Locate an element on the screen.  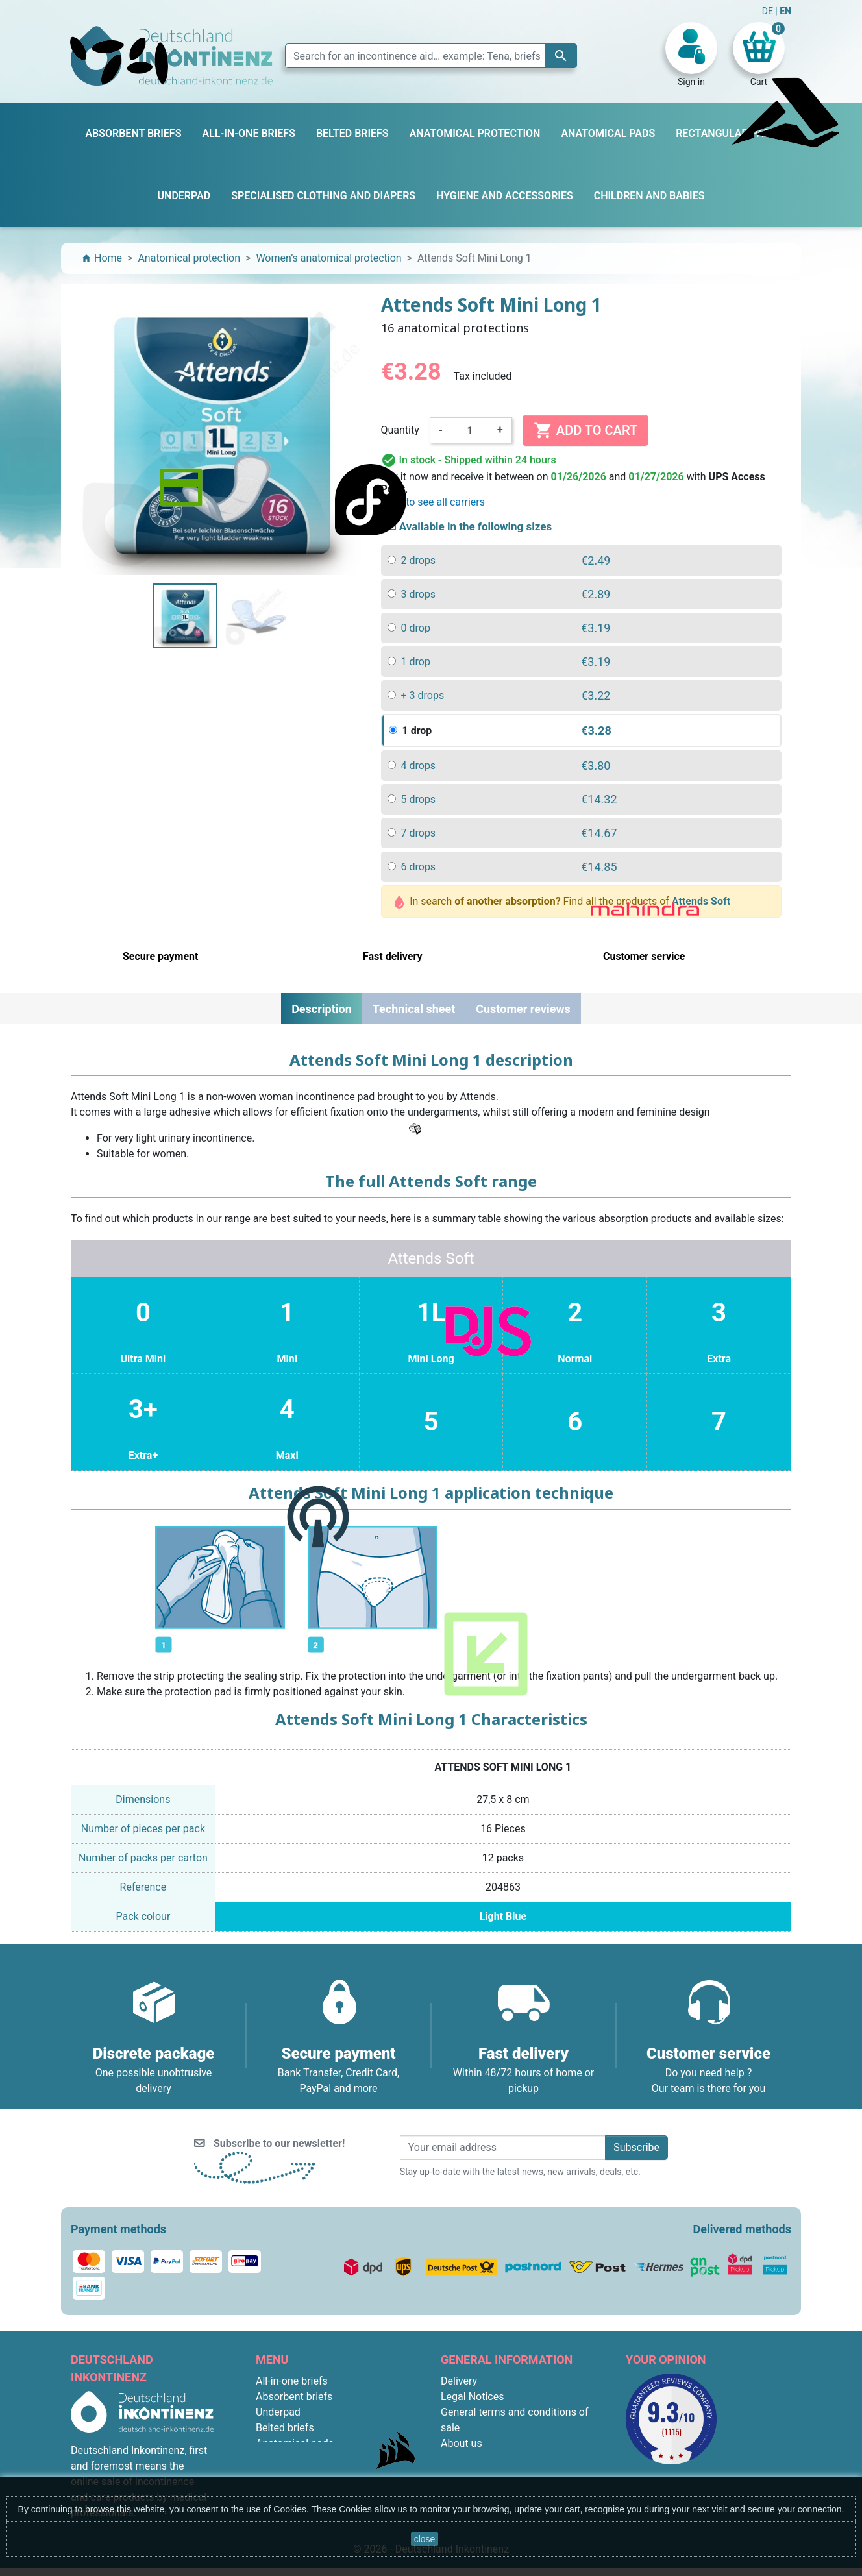
Mahindra company logo is located at coordinates (645, 909).